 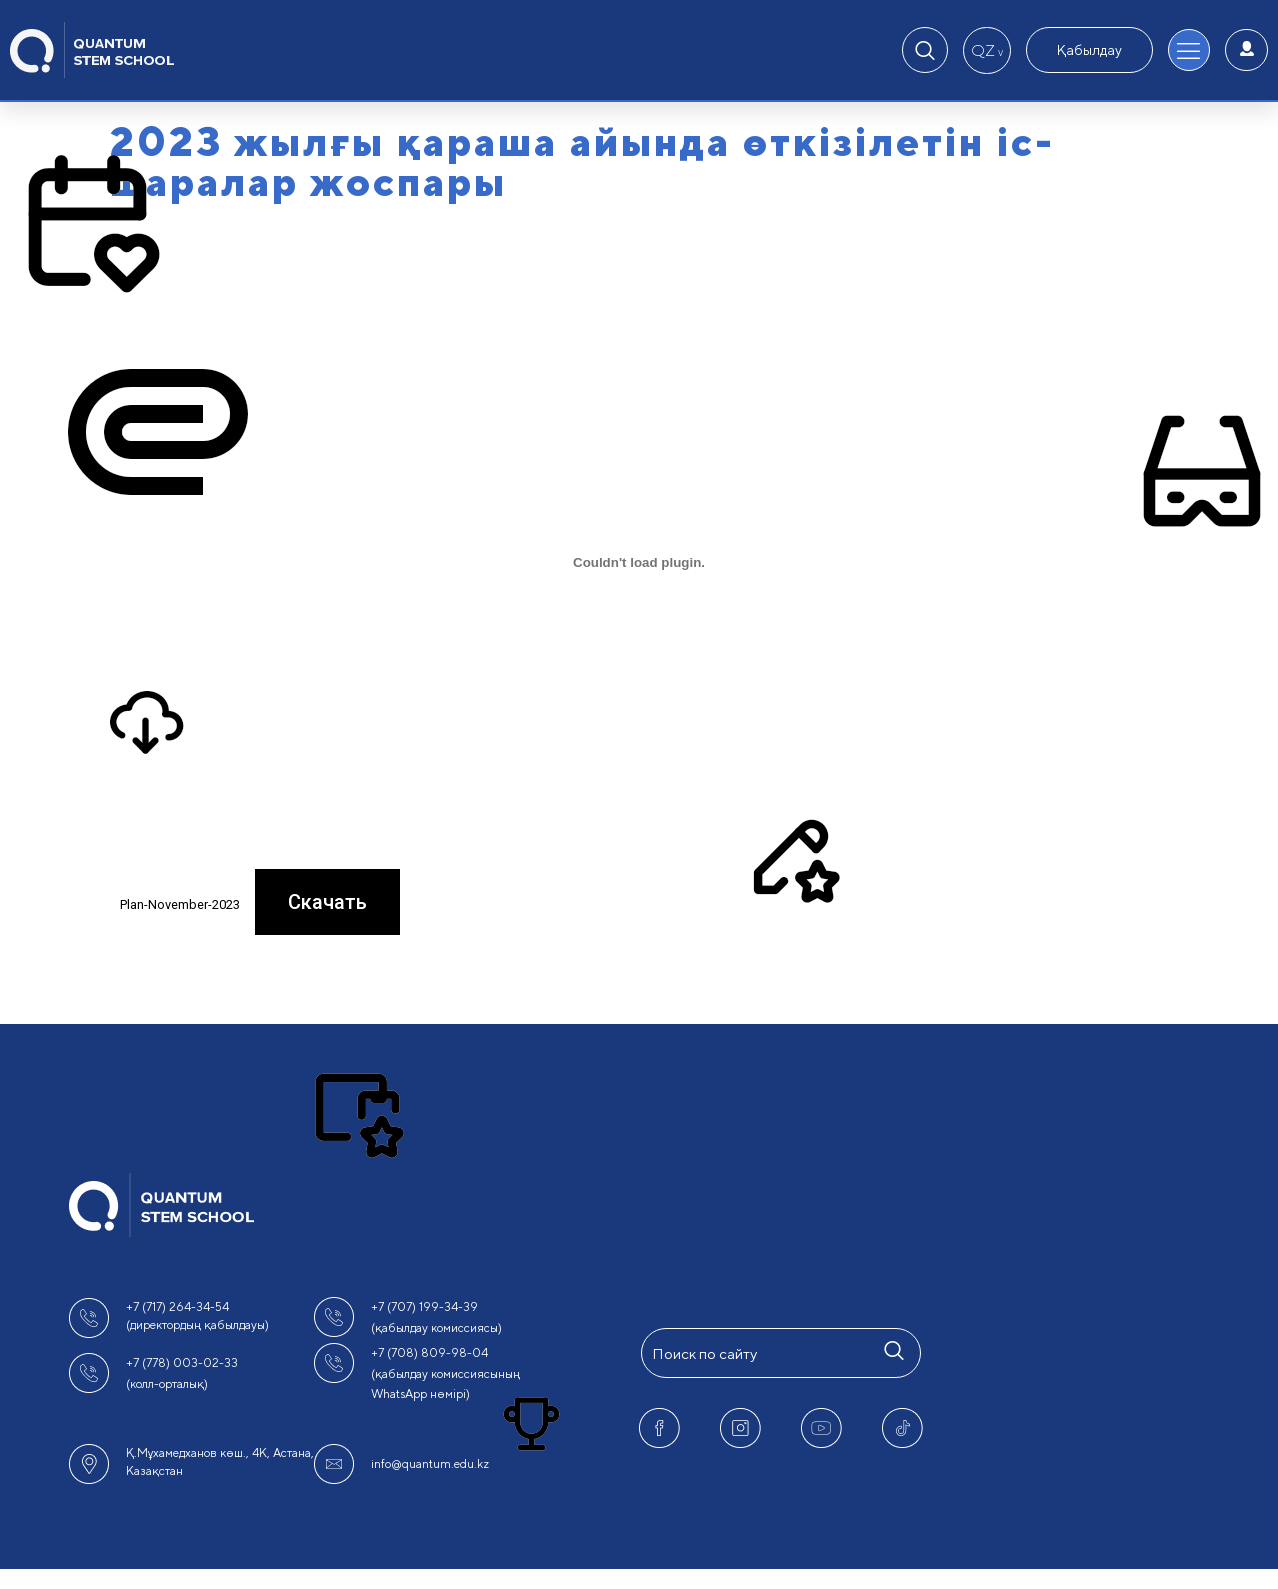 I want to click on enable 3D viewing mode, so click(x=1202, y=474).